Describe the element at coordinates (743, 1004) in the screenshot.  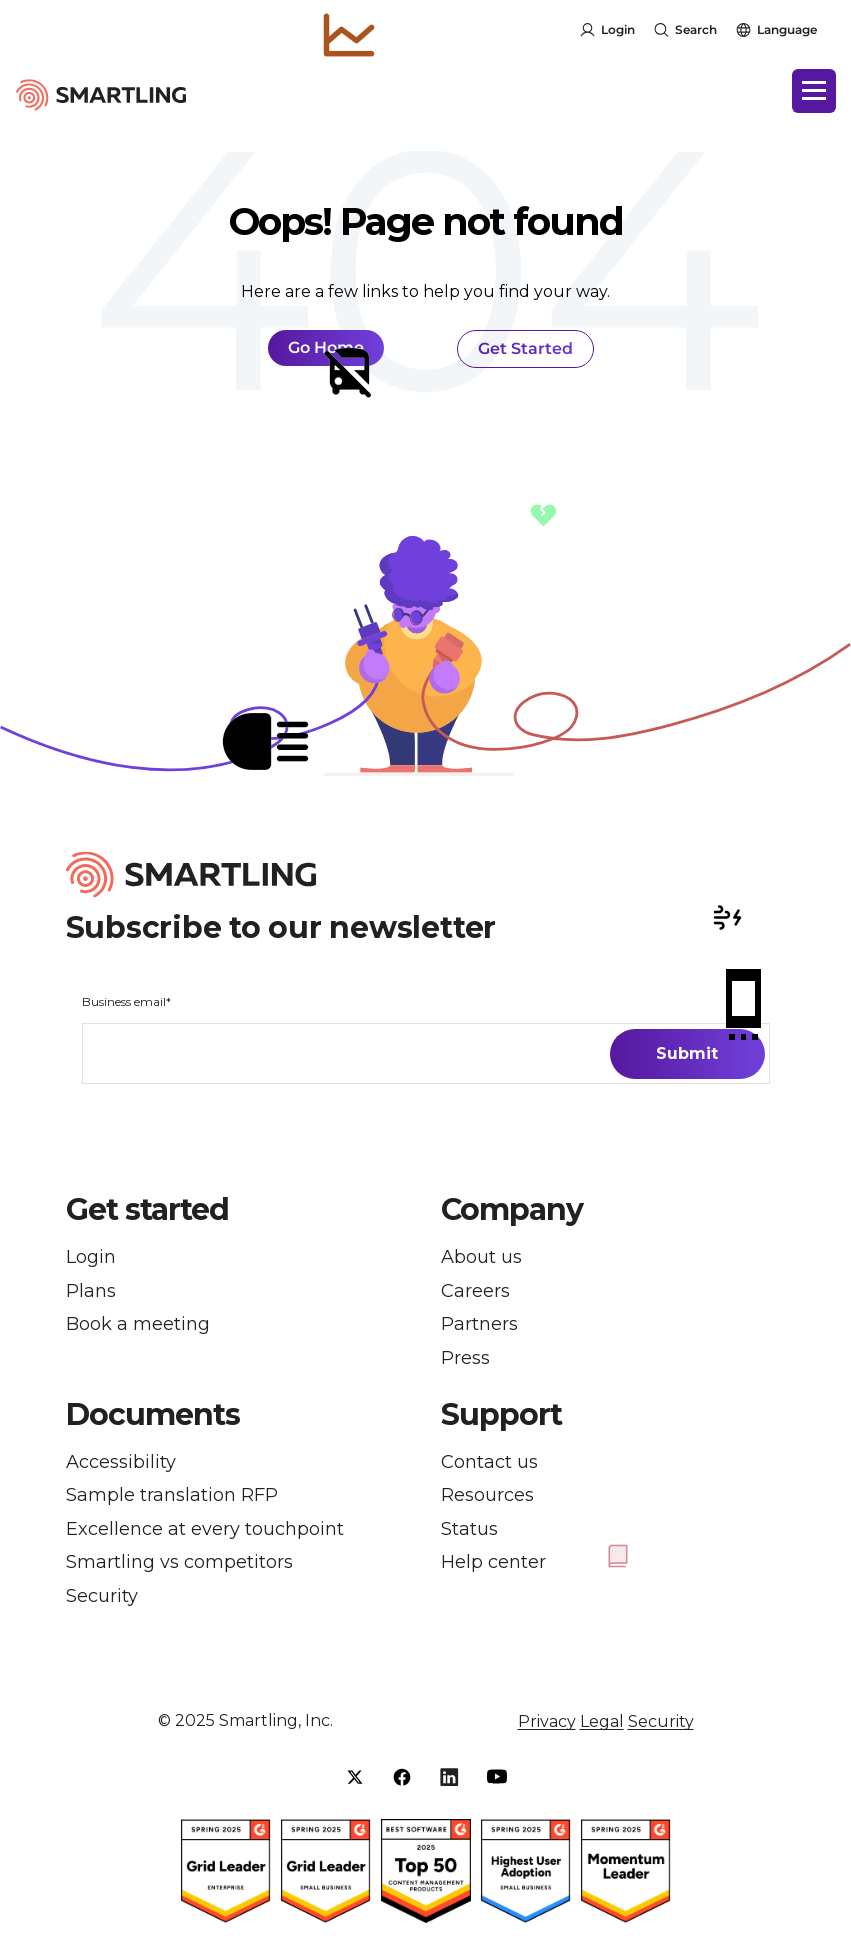
I see `access mobile device settings` at that location.